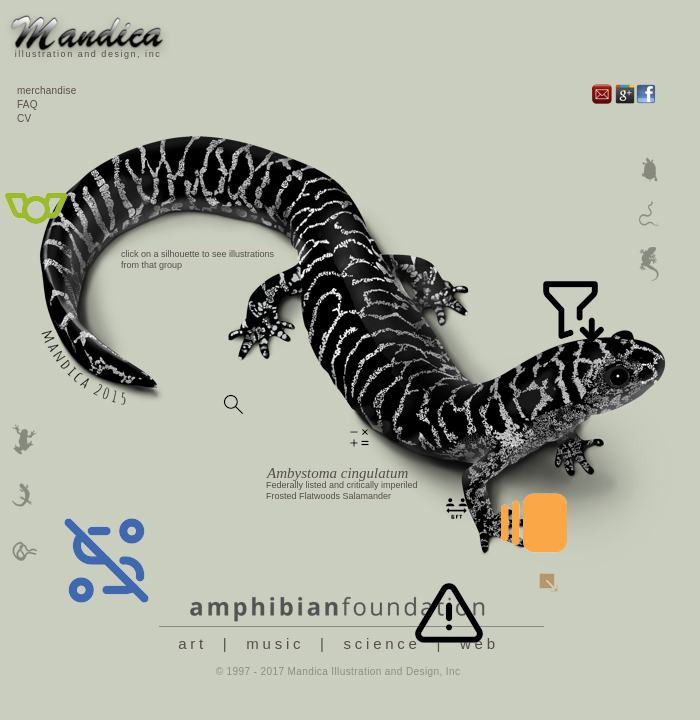  Describe the element at coordinates (548, 582) in the screenshot. I see `expand content to full screen` at that location.